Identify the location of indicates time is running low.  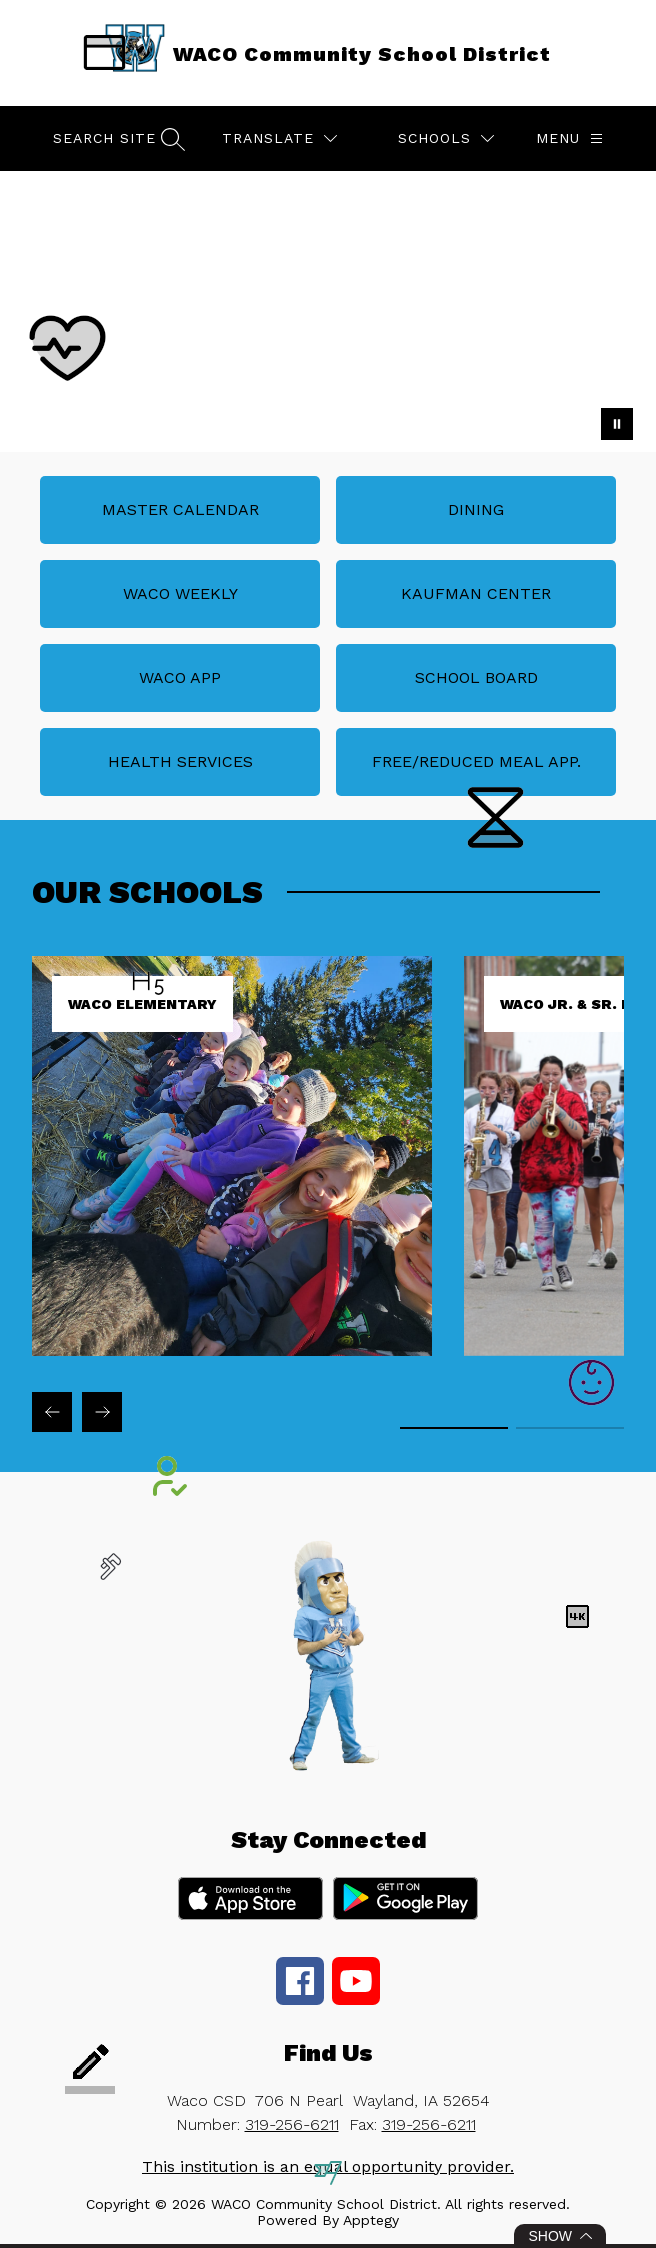
(495, 817).